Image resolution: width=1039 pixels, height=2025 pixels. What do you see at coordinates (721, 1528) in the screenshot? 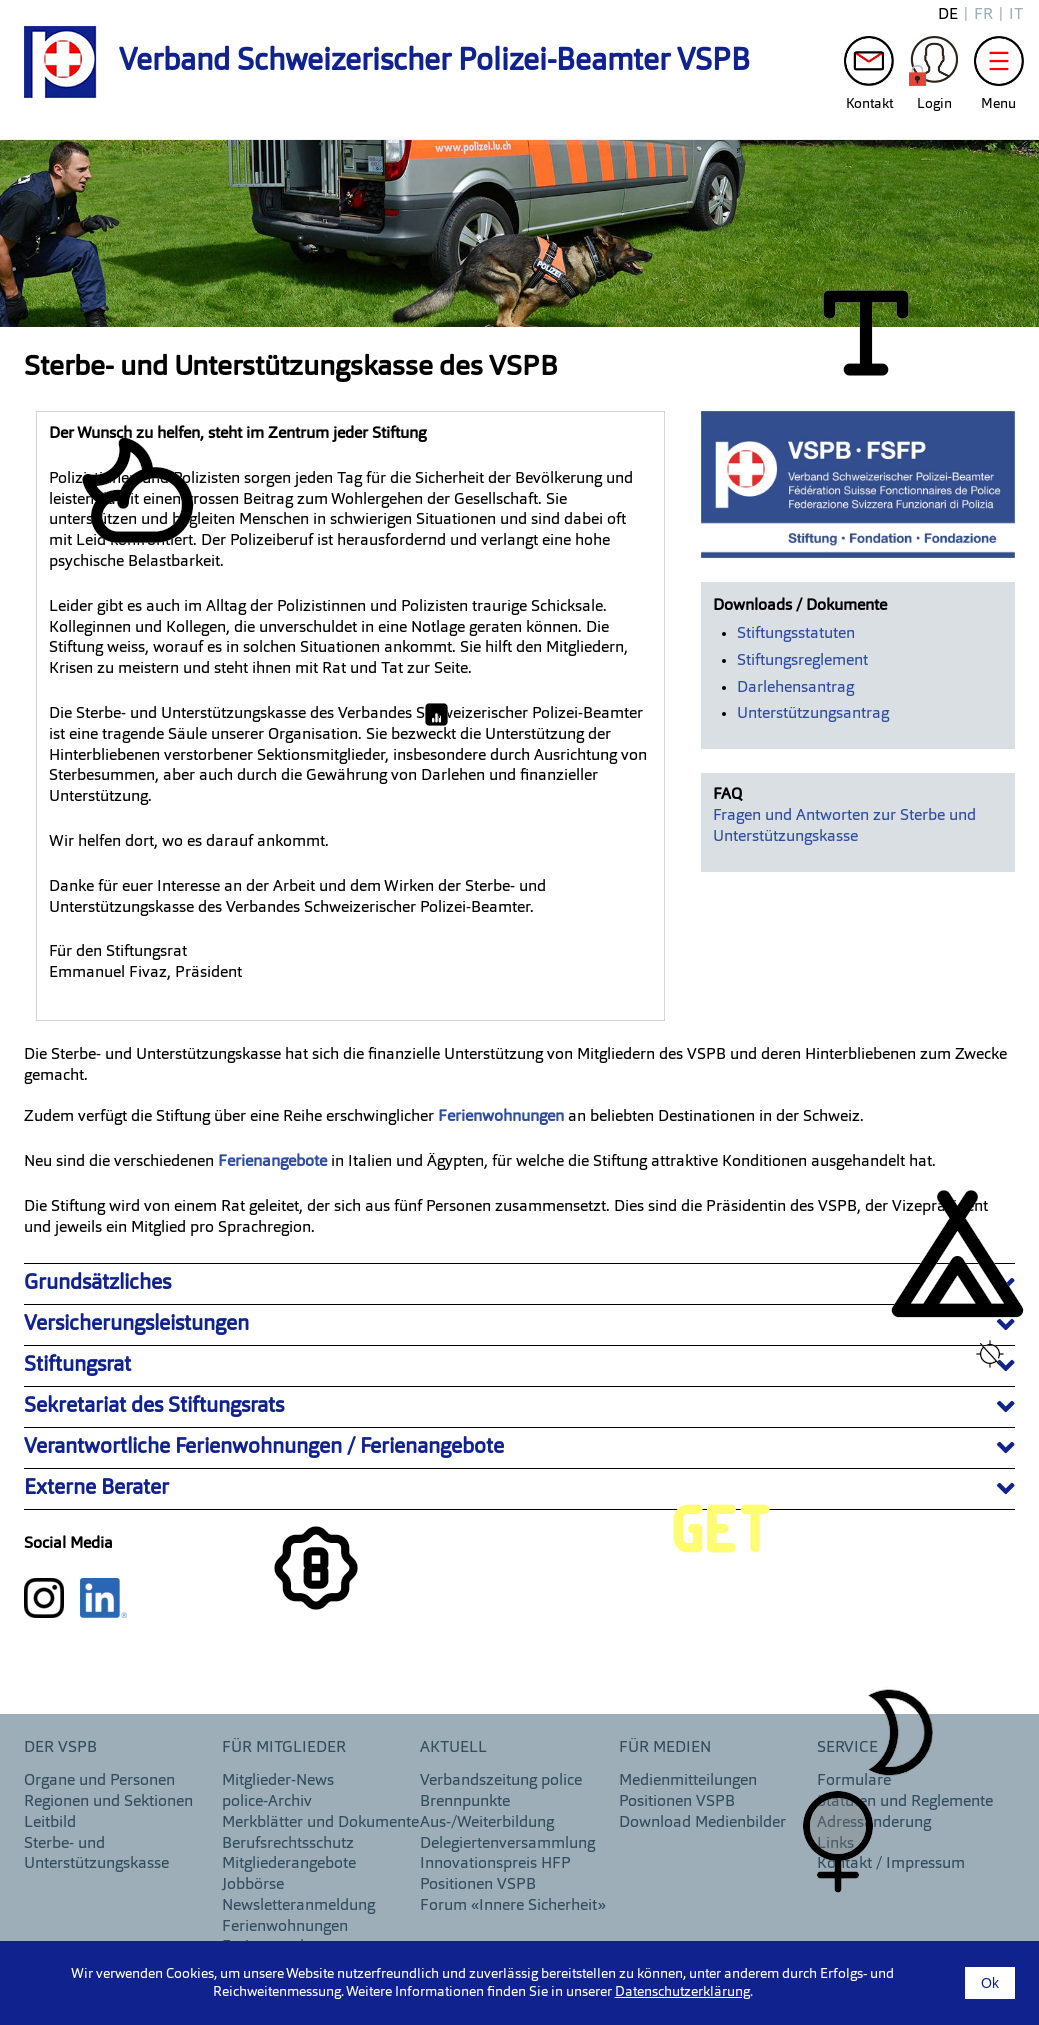
I see `indicates an HTTP GET request method` at bounding box center [721, 1528].